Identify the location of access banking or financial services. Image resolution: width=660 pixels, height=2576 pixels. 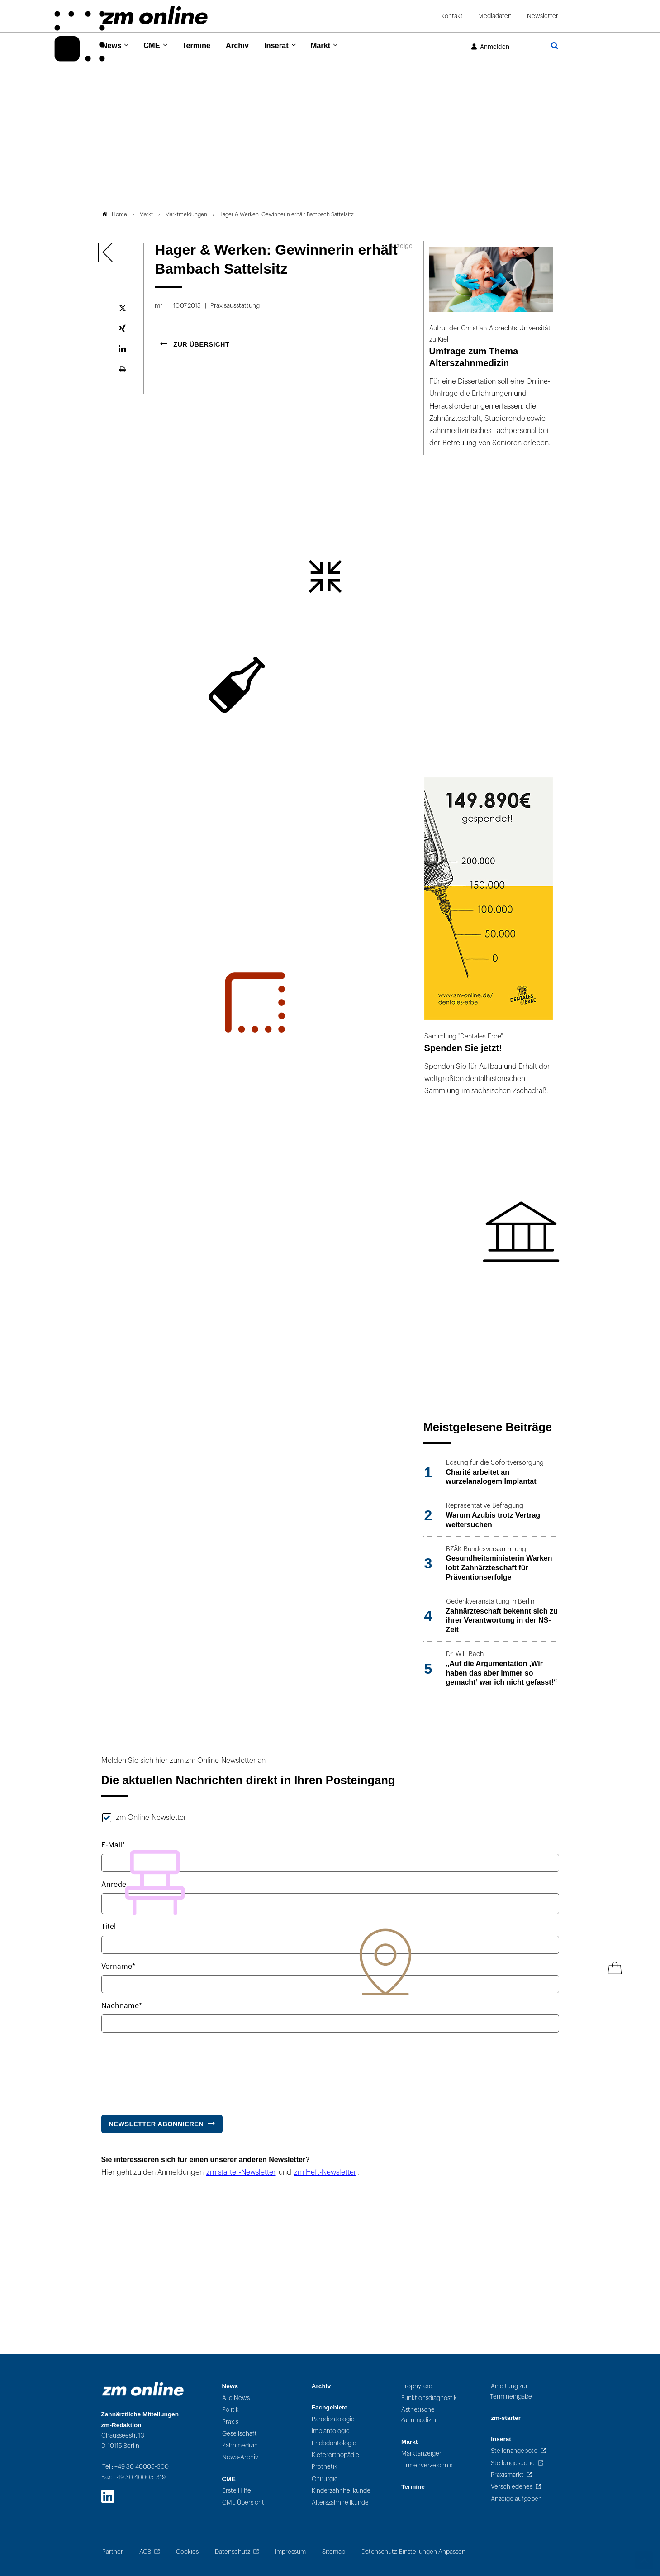
(521, 1234).